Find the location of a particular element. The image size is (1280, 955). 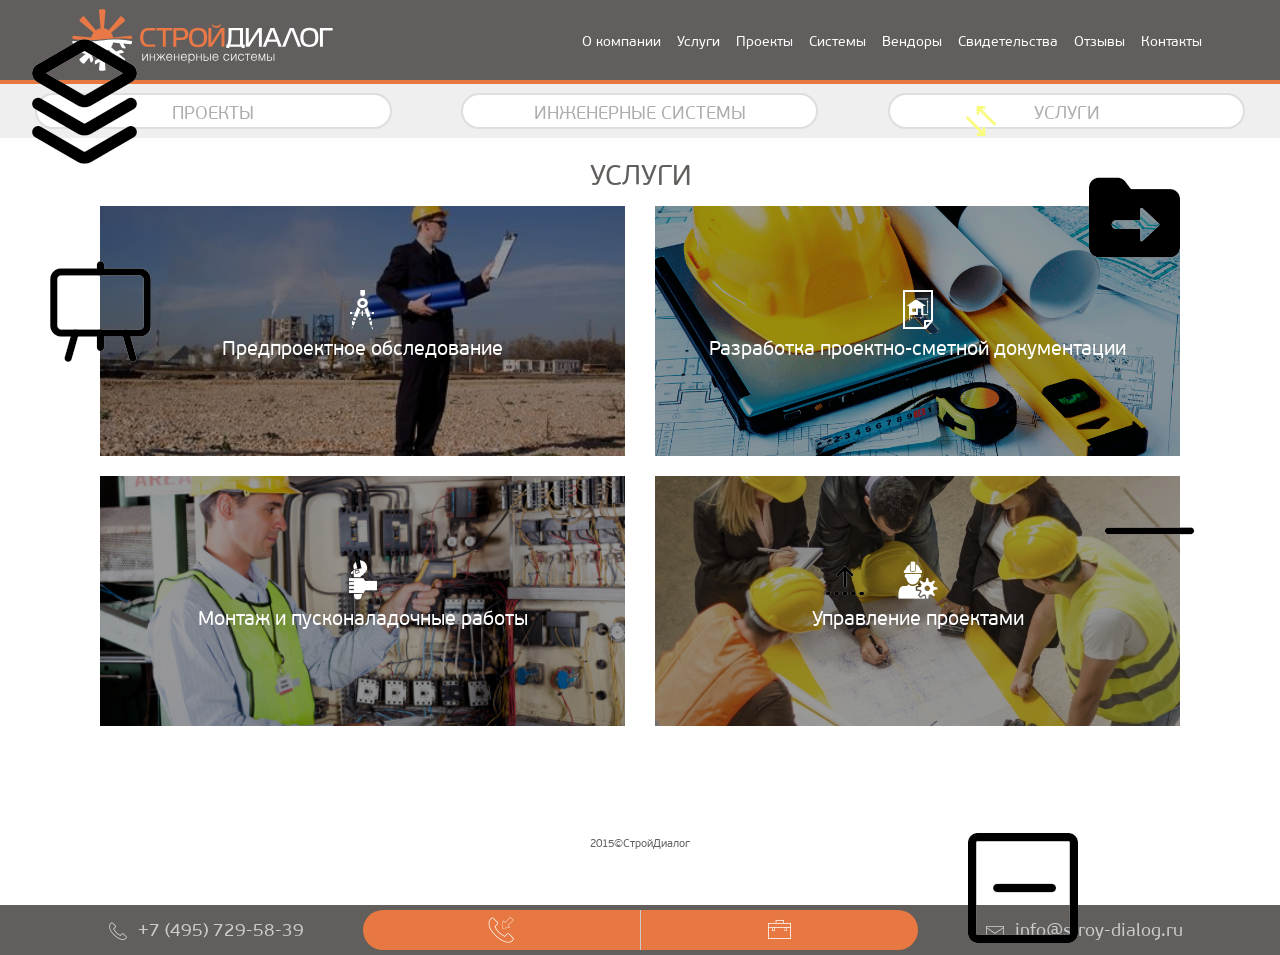

collapse content upward is located at coordinates (845, 581).